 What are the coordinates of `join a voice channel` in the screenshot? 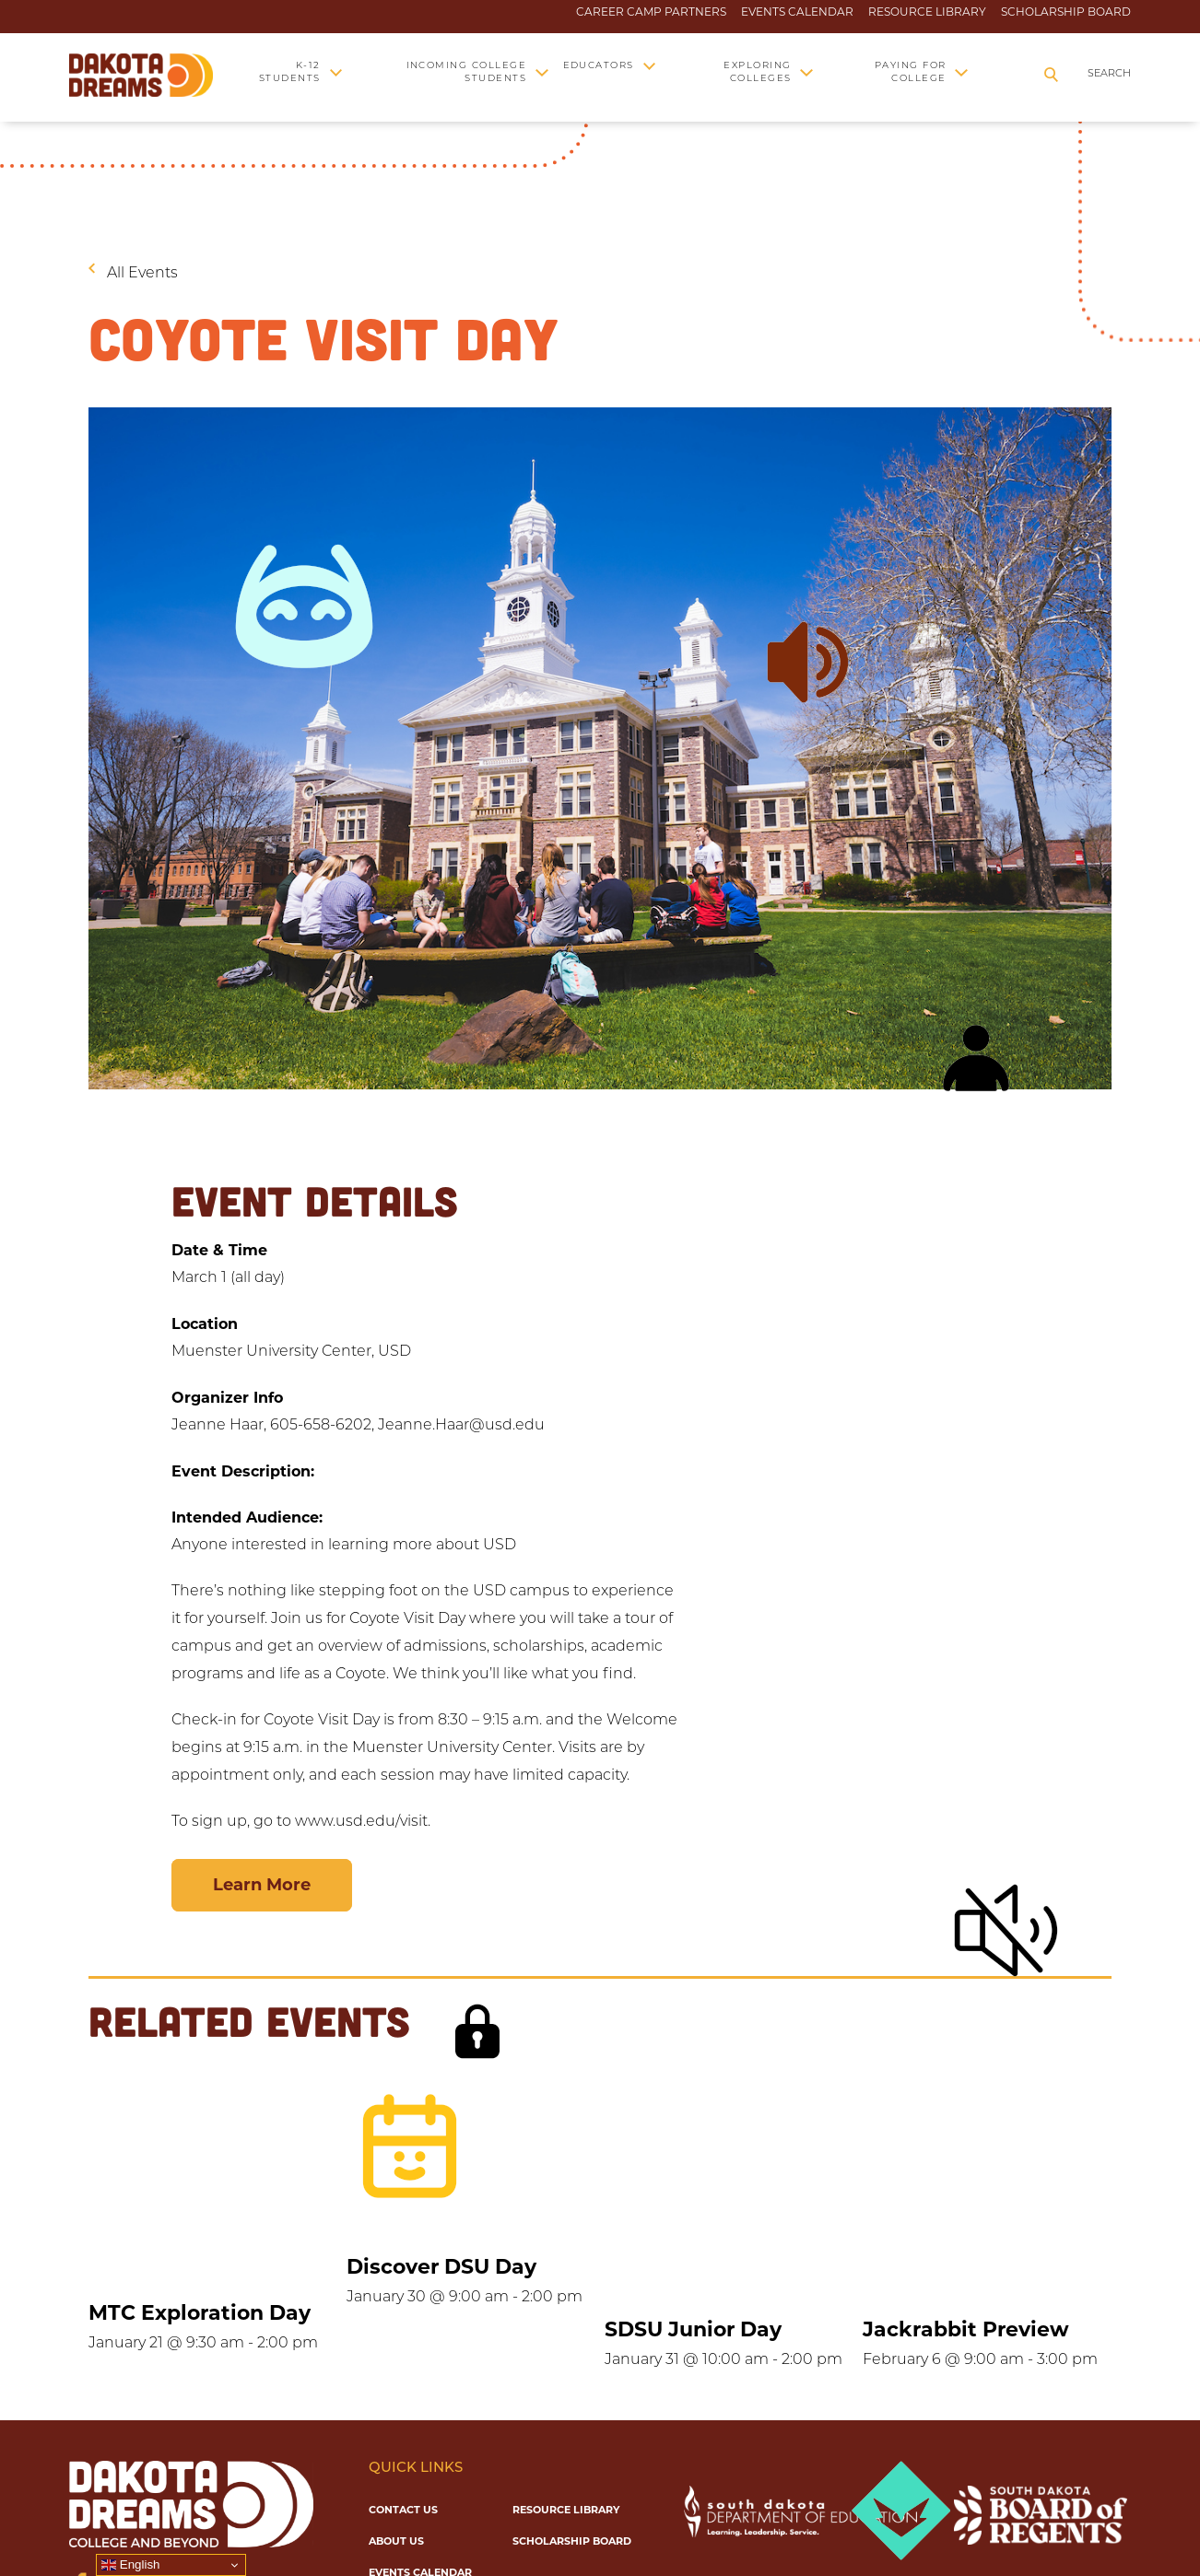 It's located at (807, 662).